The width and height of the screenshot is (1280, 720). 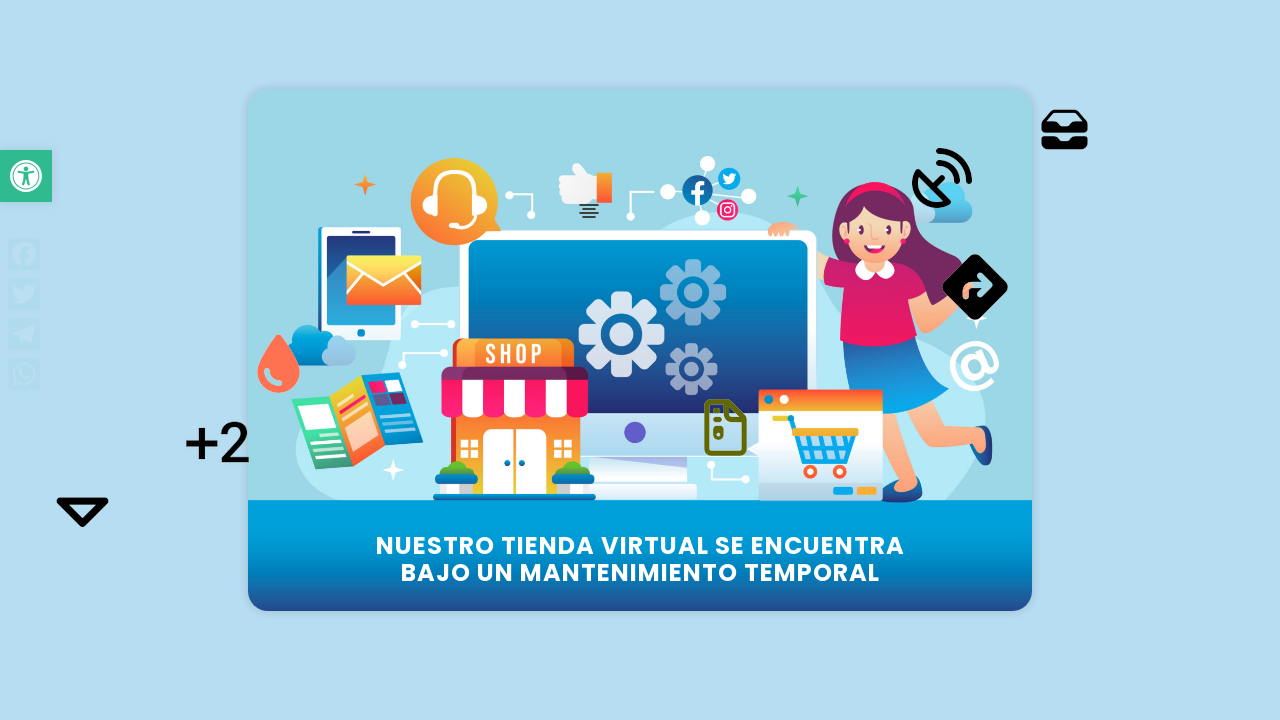 I want to click on get directions to a destination, so click(x=975, y=287).